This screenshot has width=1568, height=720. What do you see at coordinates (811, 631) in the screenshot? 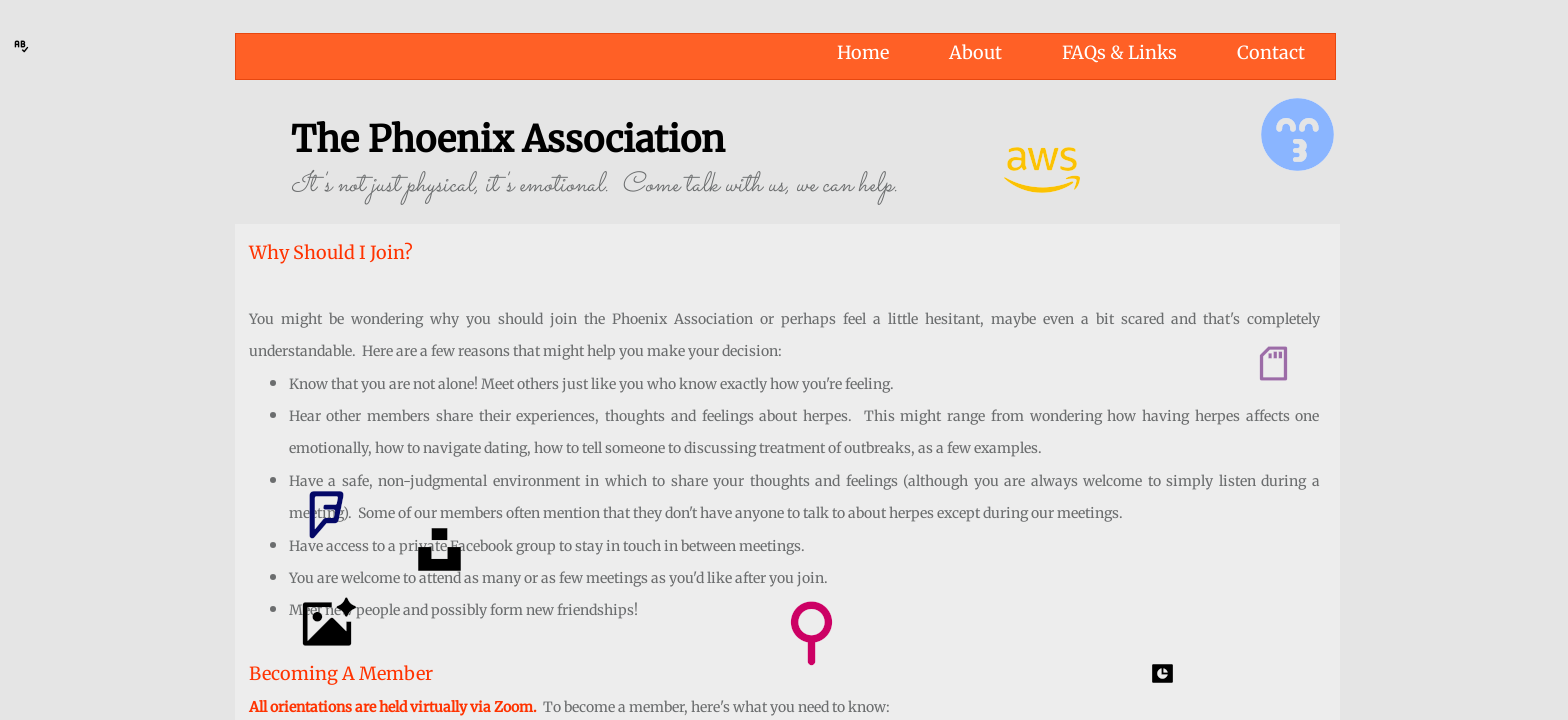
I see `indicates gender-neutral or non-binary option` at bounding box center [811, 631].